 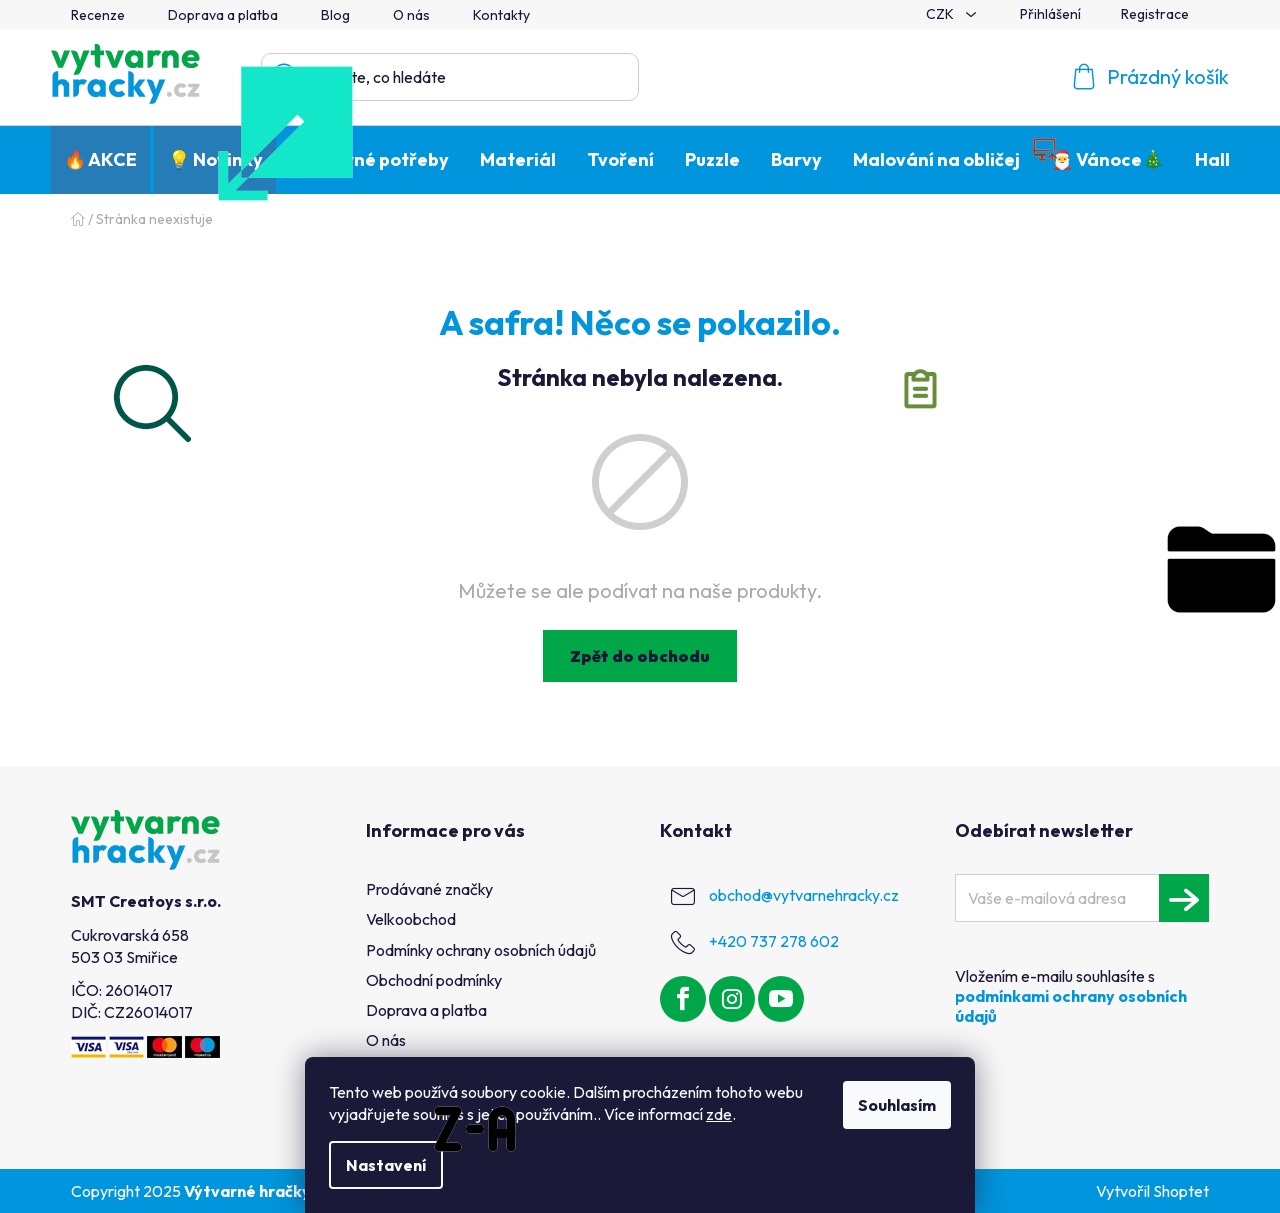 What do you see at coordinates (1044, 149) in the screenshot?
I see `upload content to desktop computer` at bounding box center [1044, 149].